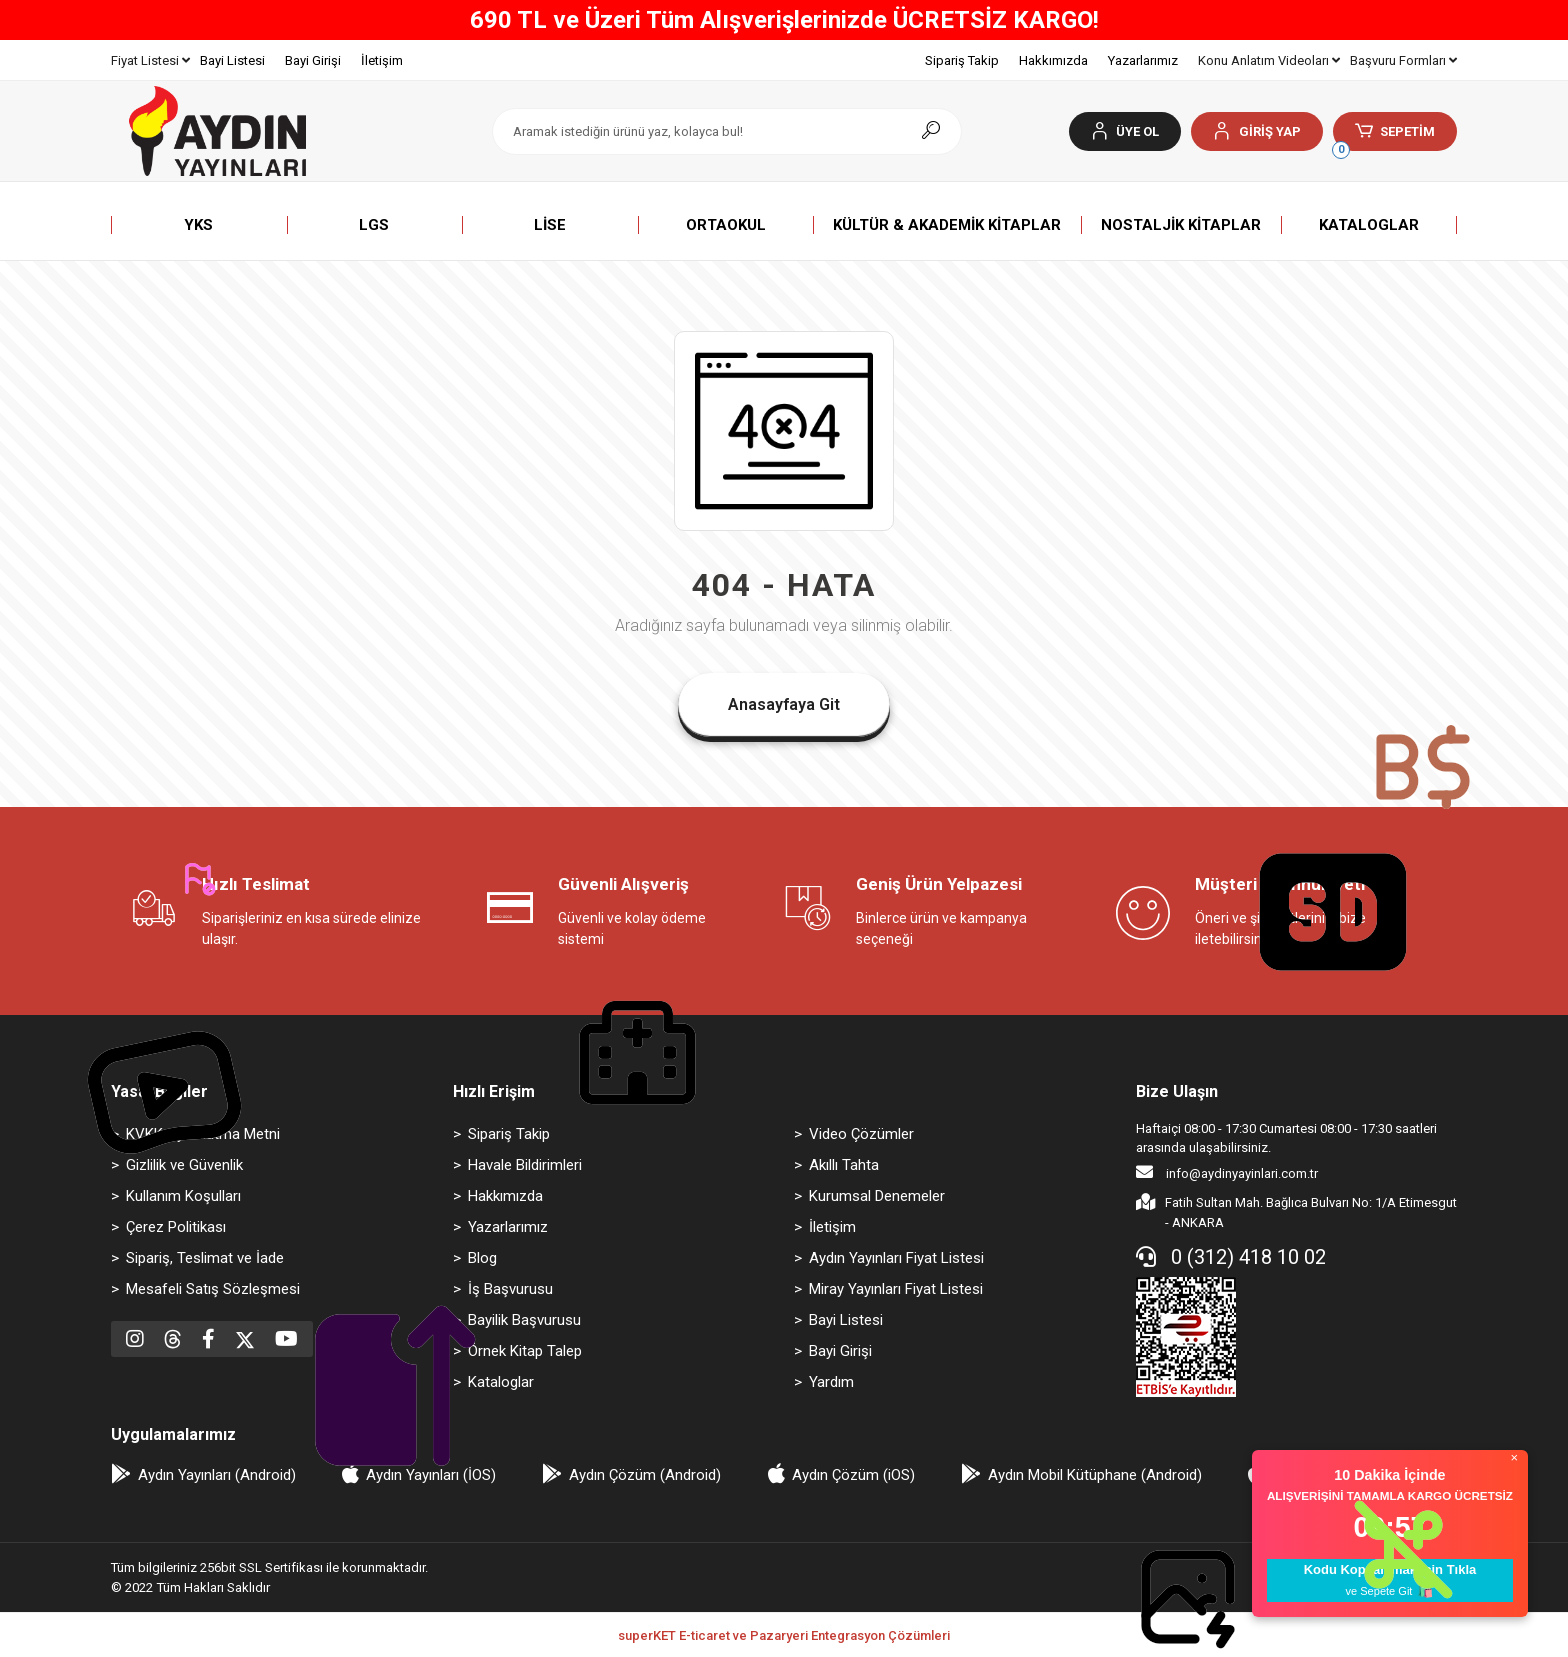  What do you see at coordinates (1188, 1597) in the screenshot?
I see `quick photo enhancement or auto-fix` at bounding box center [1188, 1597].